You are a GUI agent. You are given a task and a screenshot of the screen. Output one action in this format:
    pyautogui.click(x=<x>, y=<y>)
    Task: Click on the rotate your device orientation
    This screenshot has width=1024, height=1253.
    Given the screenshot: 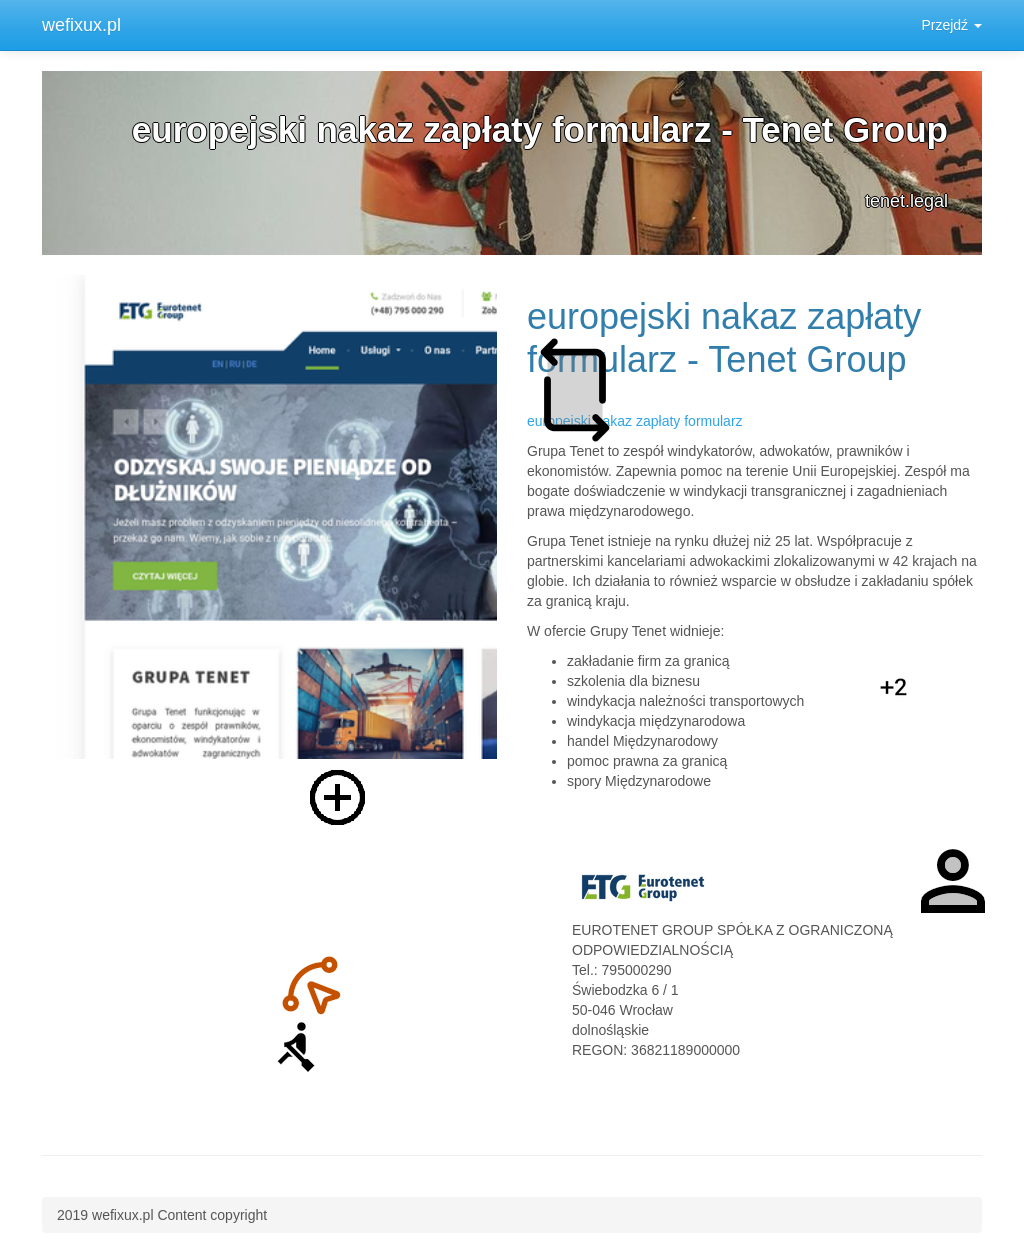 What is the action you would take?
    pyautogui.click(x=575, y=390)
    